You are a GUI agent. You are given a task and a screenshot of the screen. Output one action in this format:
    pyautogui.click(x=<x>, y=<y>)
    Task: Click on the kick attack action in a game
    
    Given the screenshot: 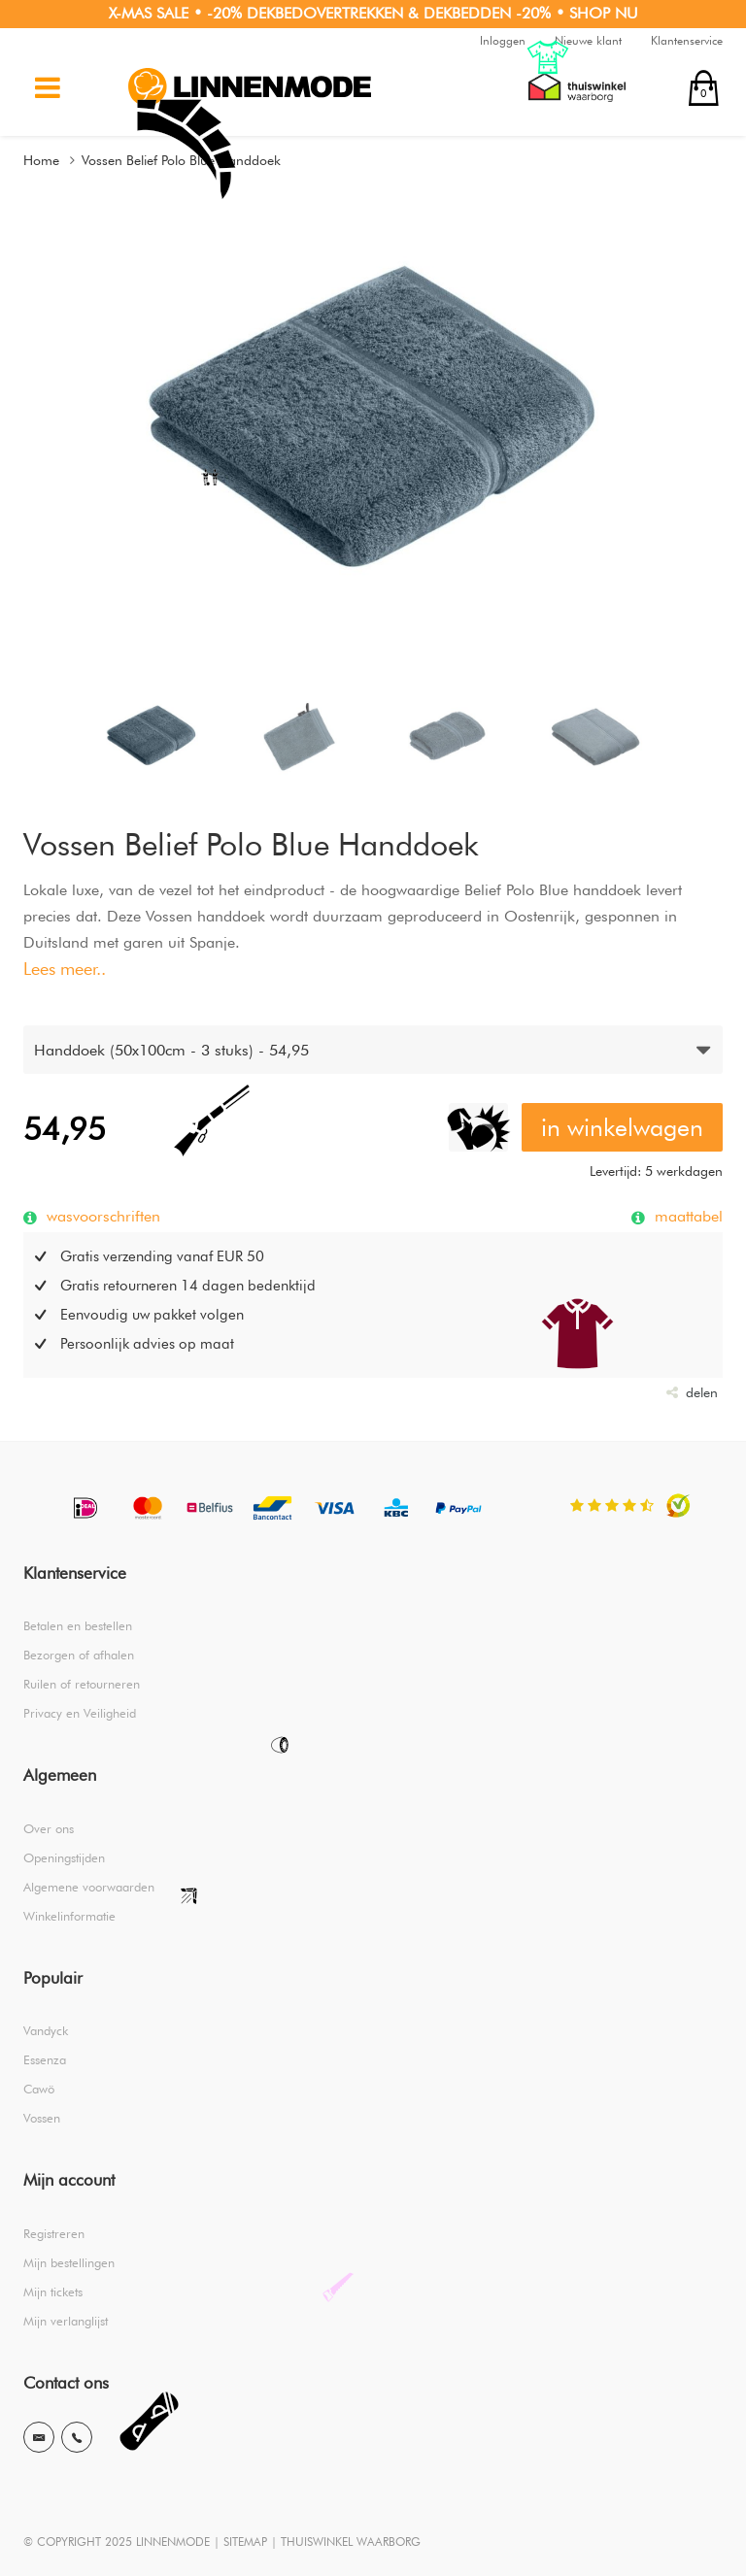 What is the action you would take?
    pyautogui.click(x=479, y=1128)
    